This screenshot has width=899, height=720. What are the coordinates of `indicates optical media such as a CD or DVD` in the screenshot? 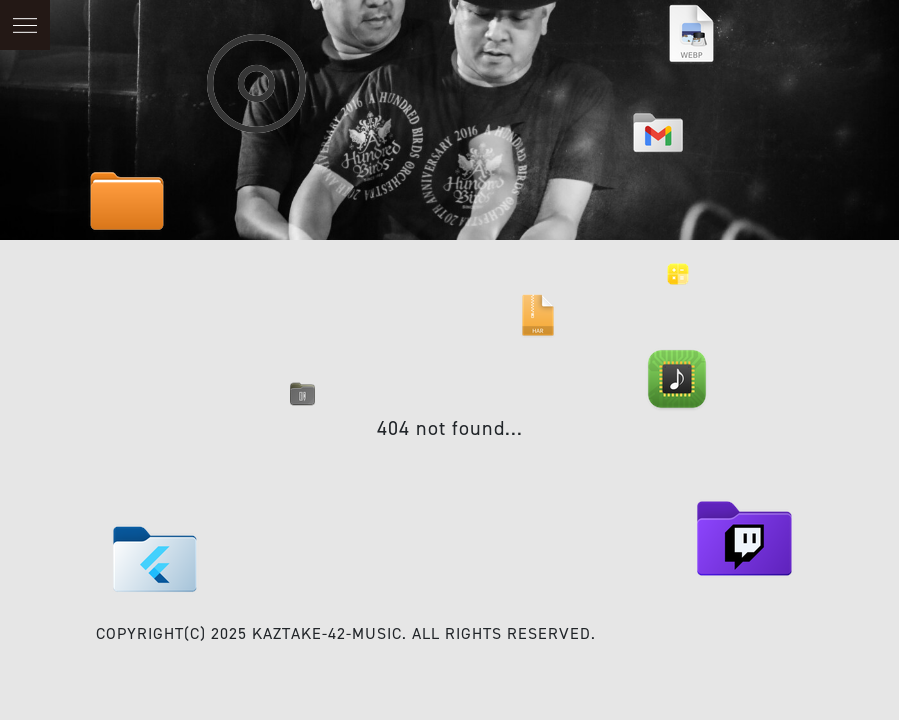 It's located at (256, 83).